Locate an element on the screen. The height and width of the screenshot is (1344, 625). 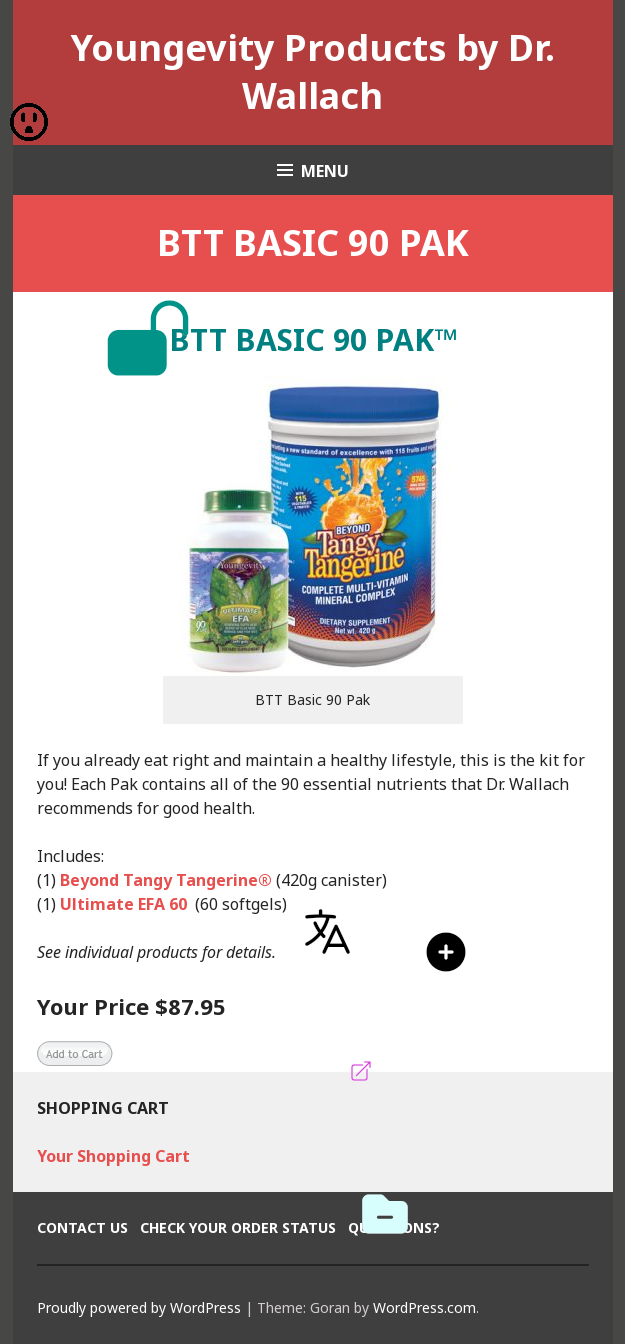
remove a file or folder is located at coordinates (385, 1214).